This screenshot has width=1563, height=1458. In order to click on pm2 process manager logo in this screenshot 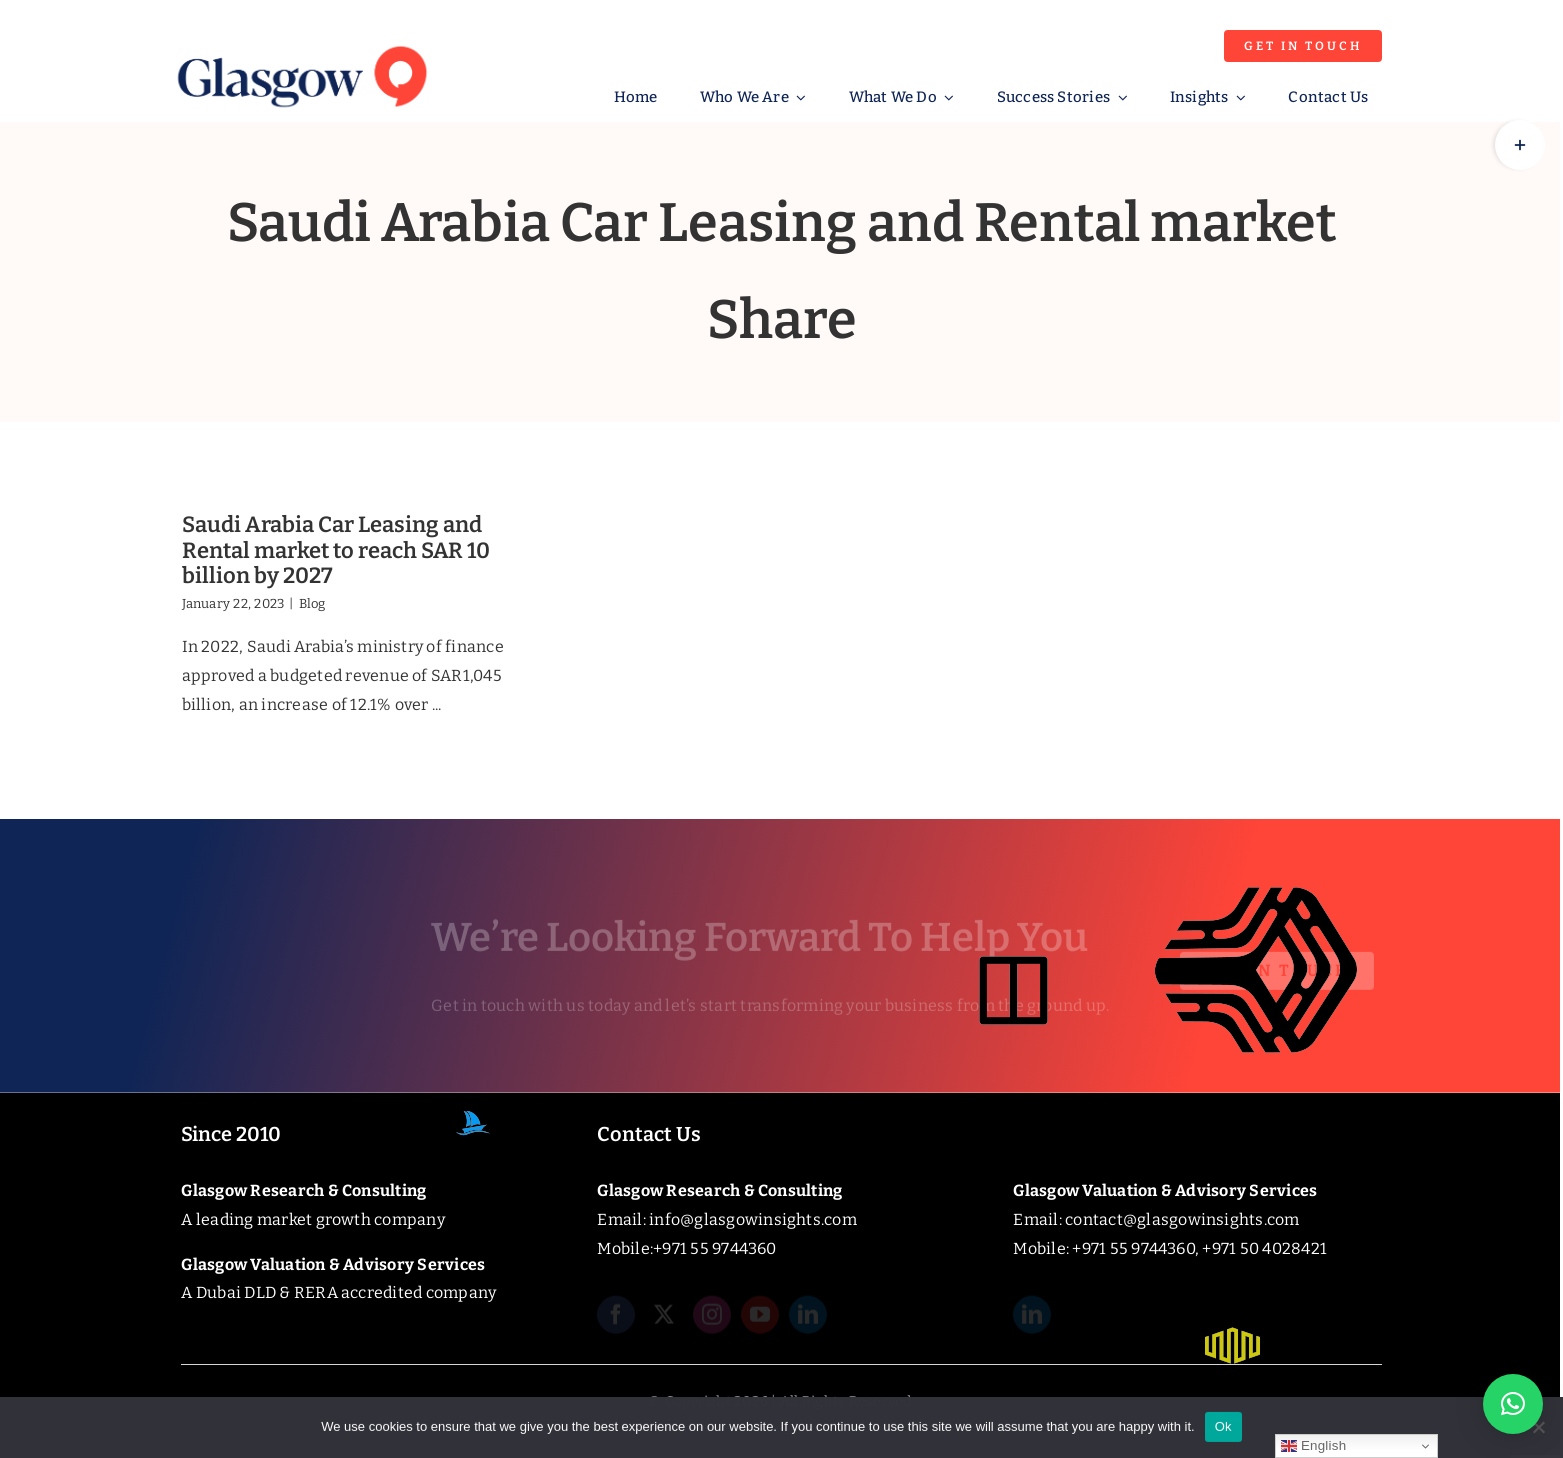, I will do `click(1256, 970)`.